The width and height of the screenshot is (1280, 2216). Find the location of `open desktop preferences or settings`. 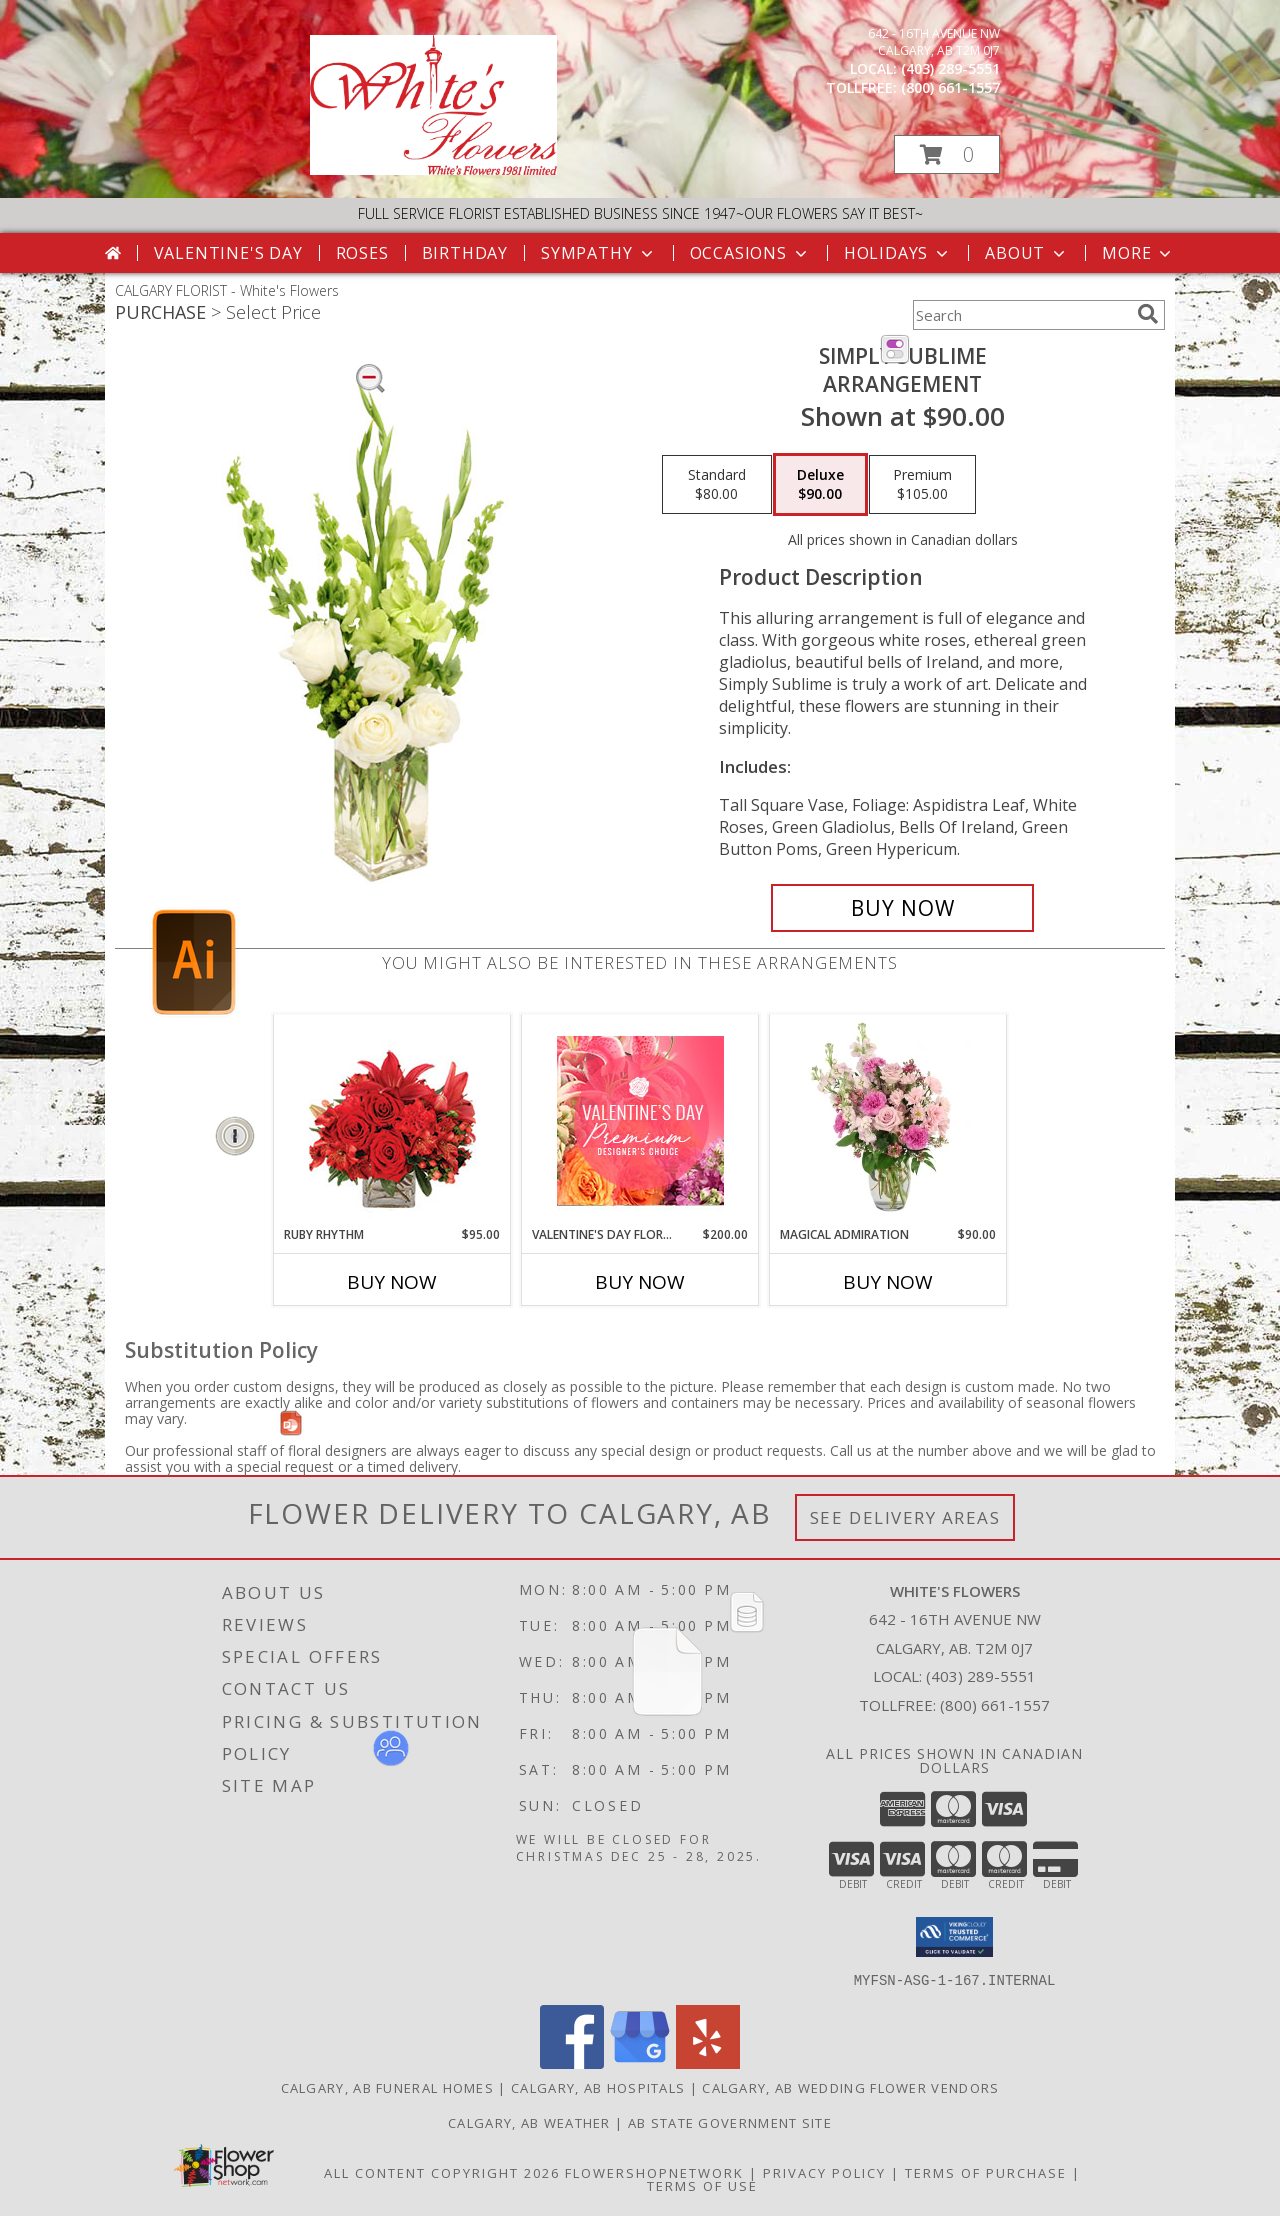

open desktop preferences or settings is located at coordinates (895, 349).